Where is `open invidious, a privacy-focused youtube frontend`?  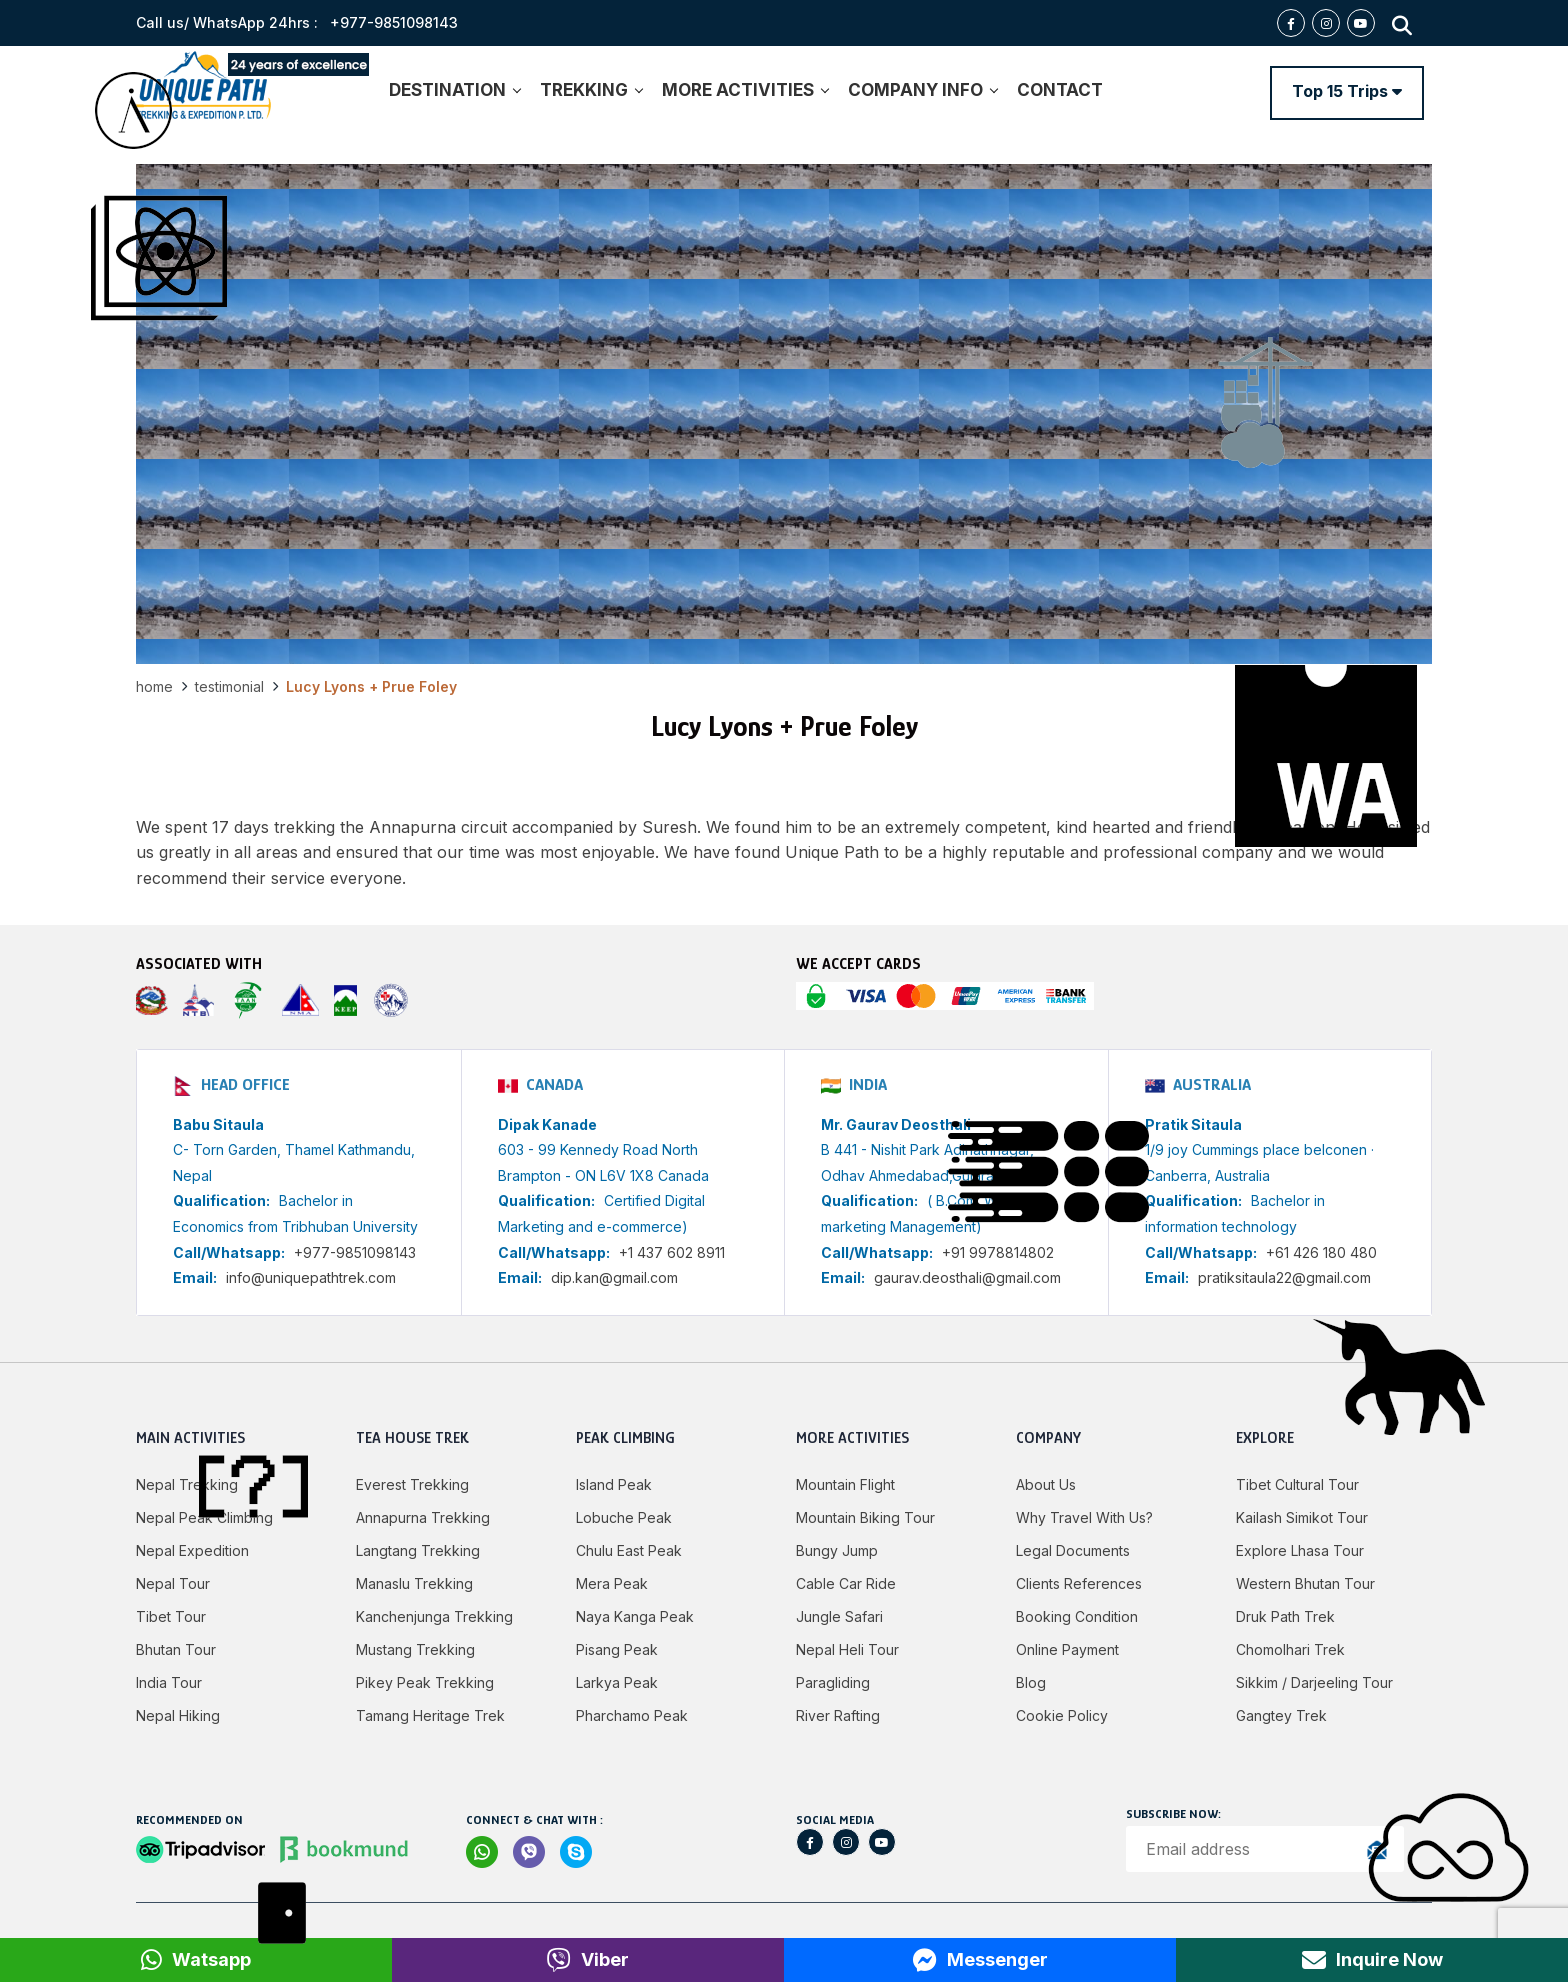 open invidious, a privacy-focused youtube frontend is located at coordinates (133, 110).